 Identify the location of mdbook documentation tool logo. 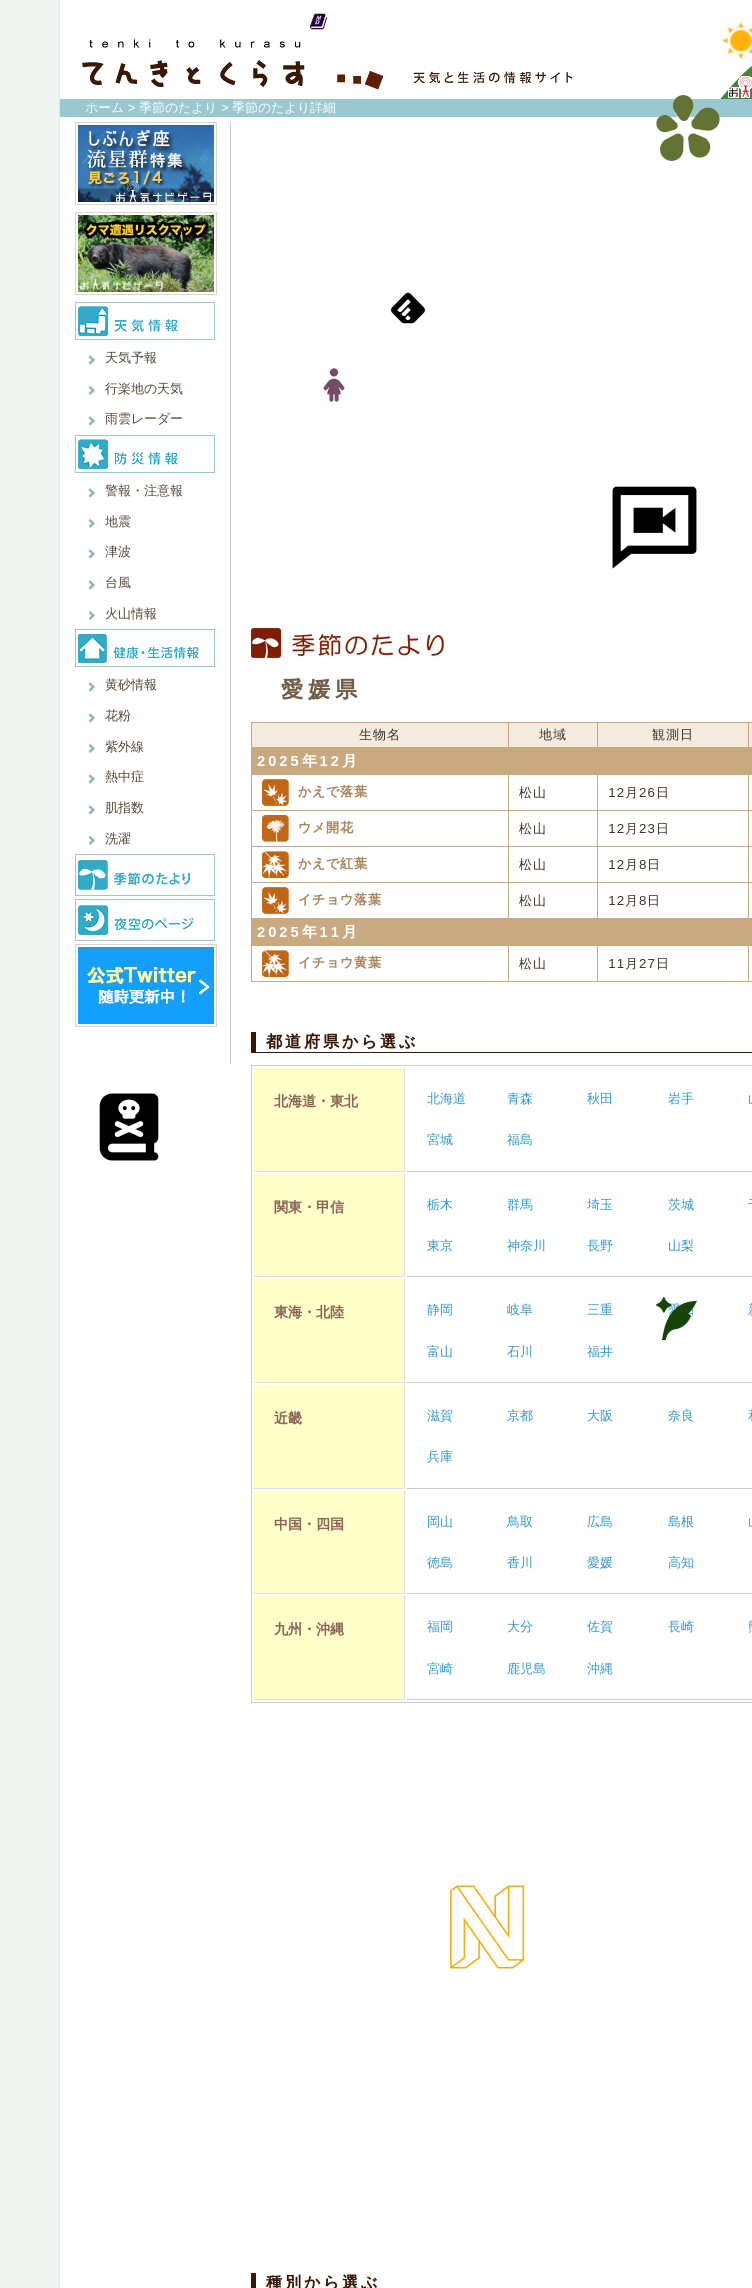
(318, 21).